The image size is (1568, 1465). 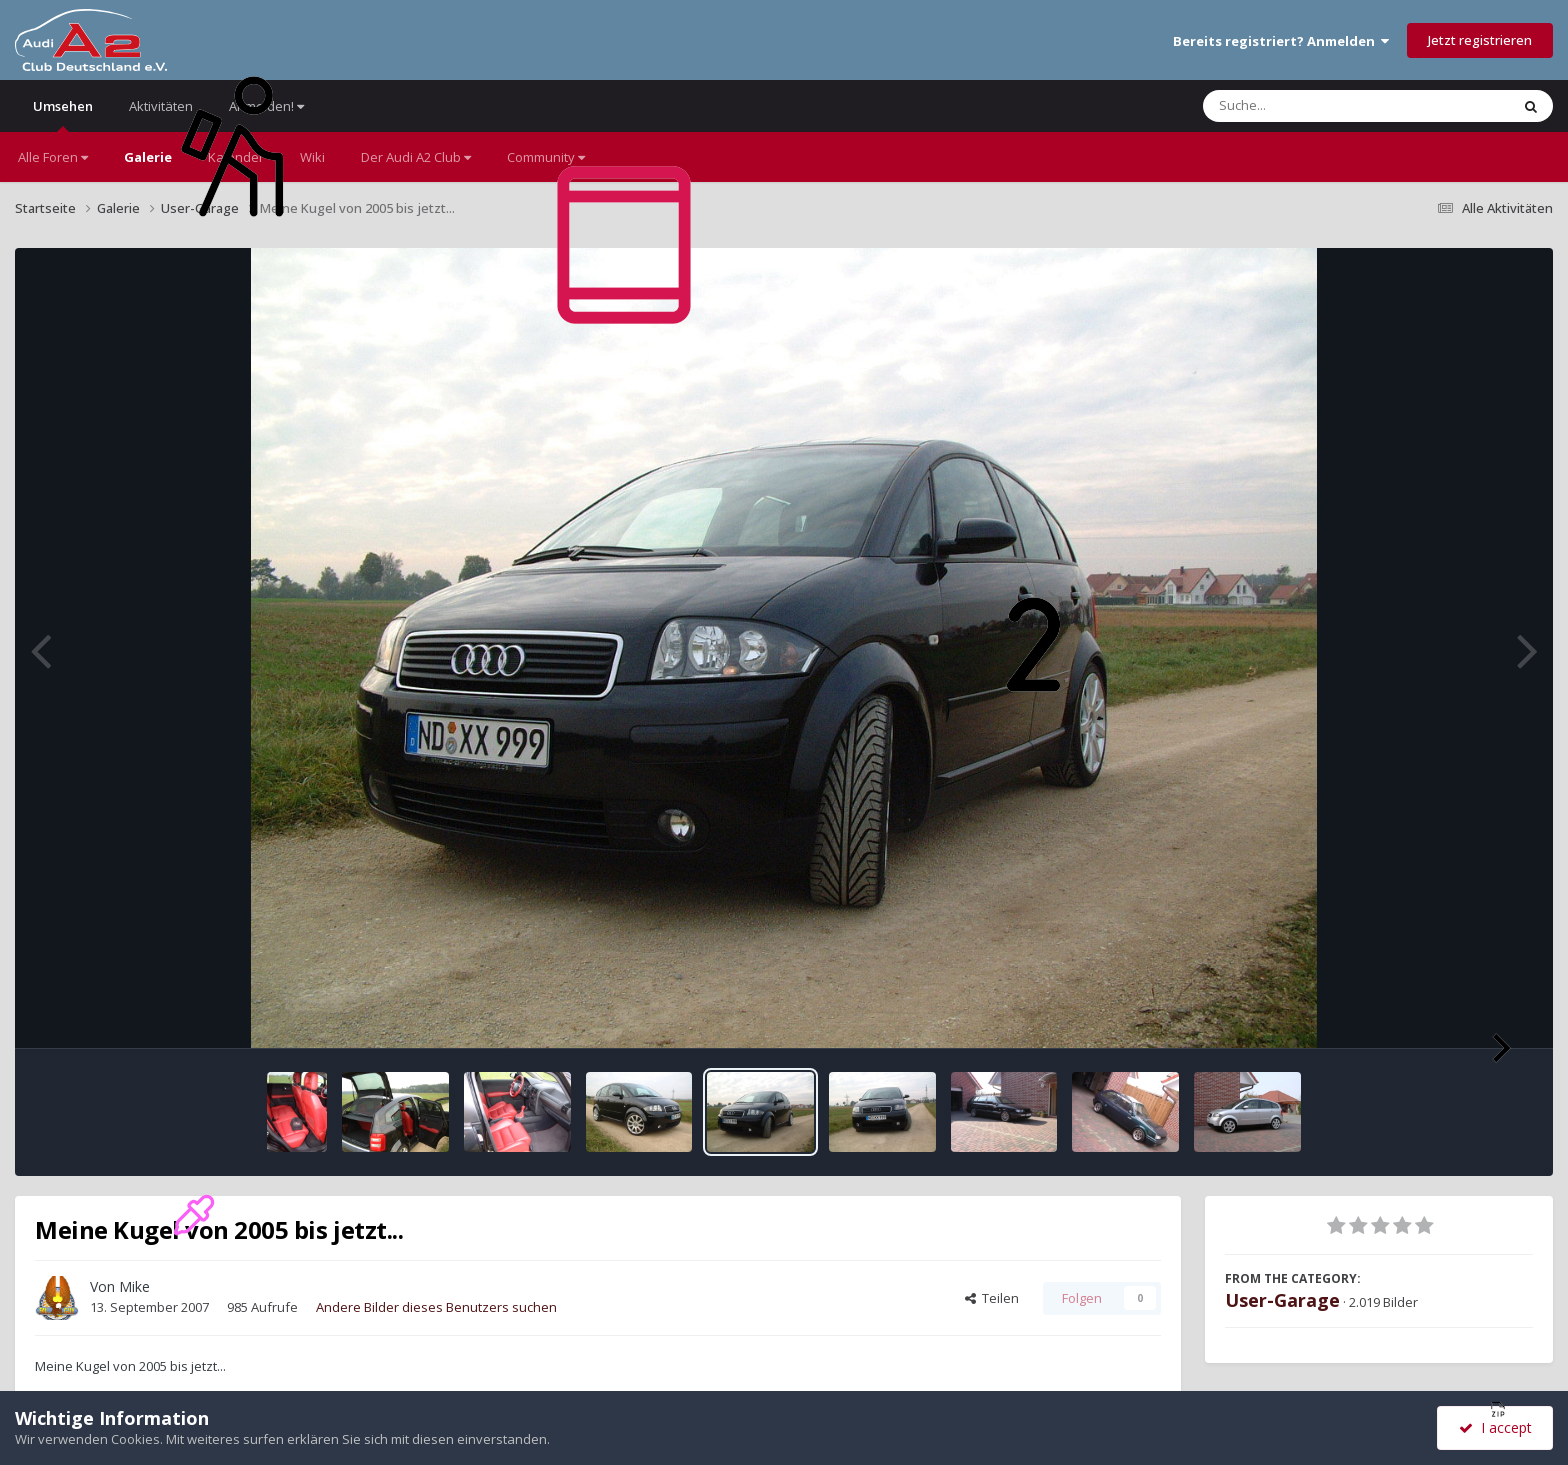 I want to click on navigate to the next item or page, so click(x=1501, y=1048).